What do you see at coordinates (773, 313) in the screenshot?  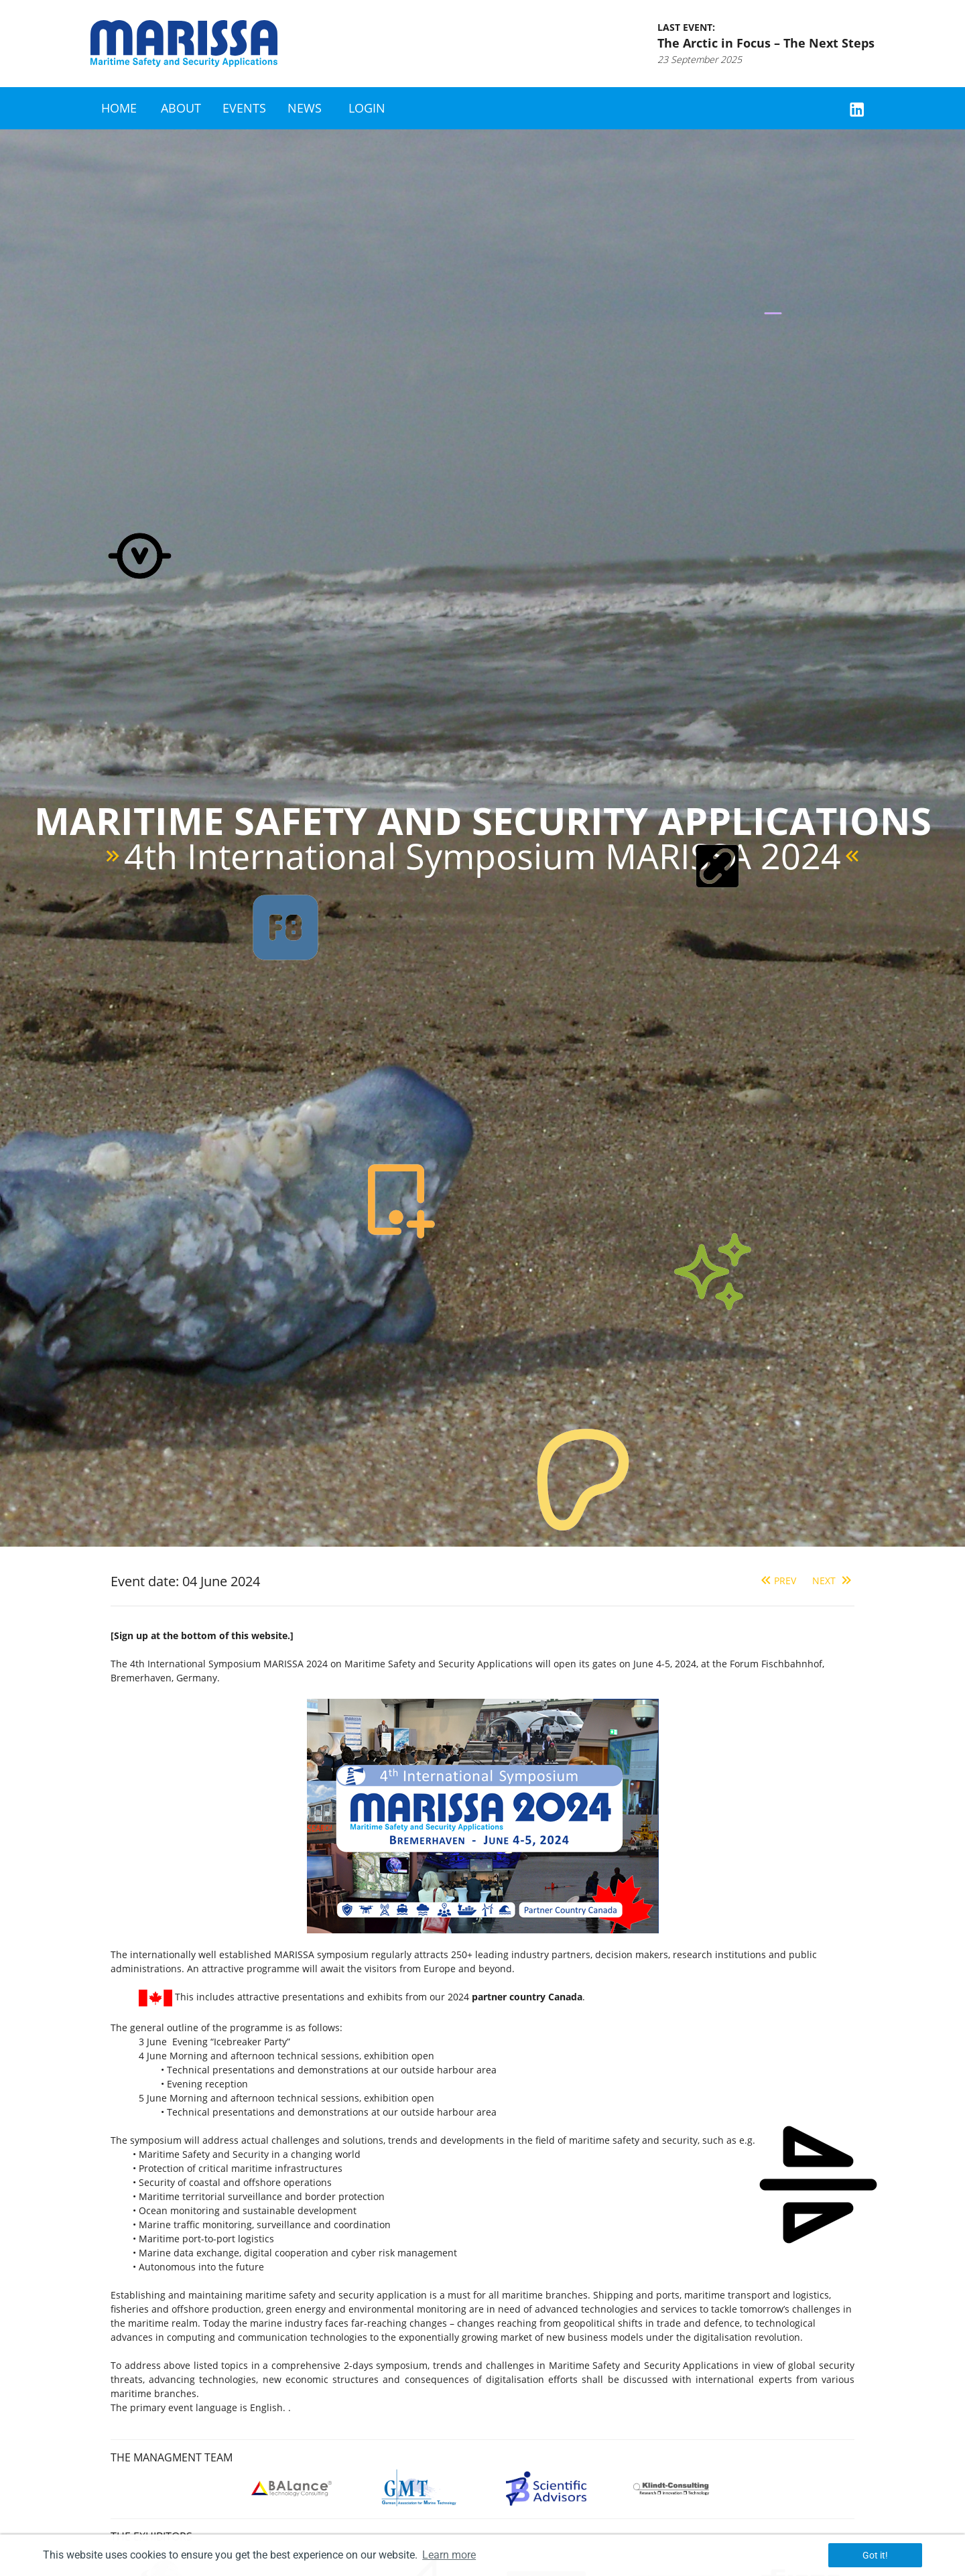 I see `remove an item from a list` at bounding box center [773, 313].